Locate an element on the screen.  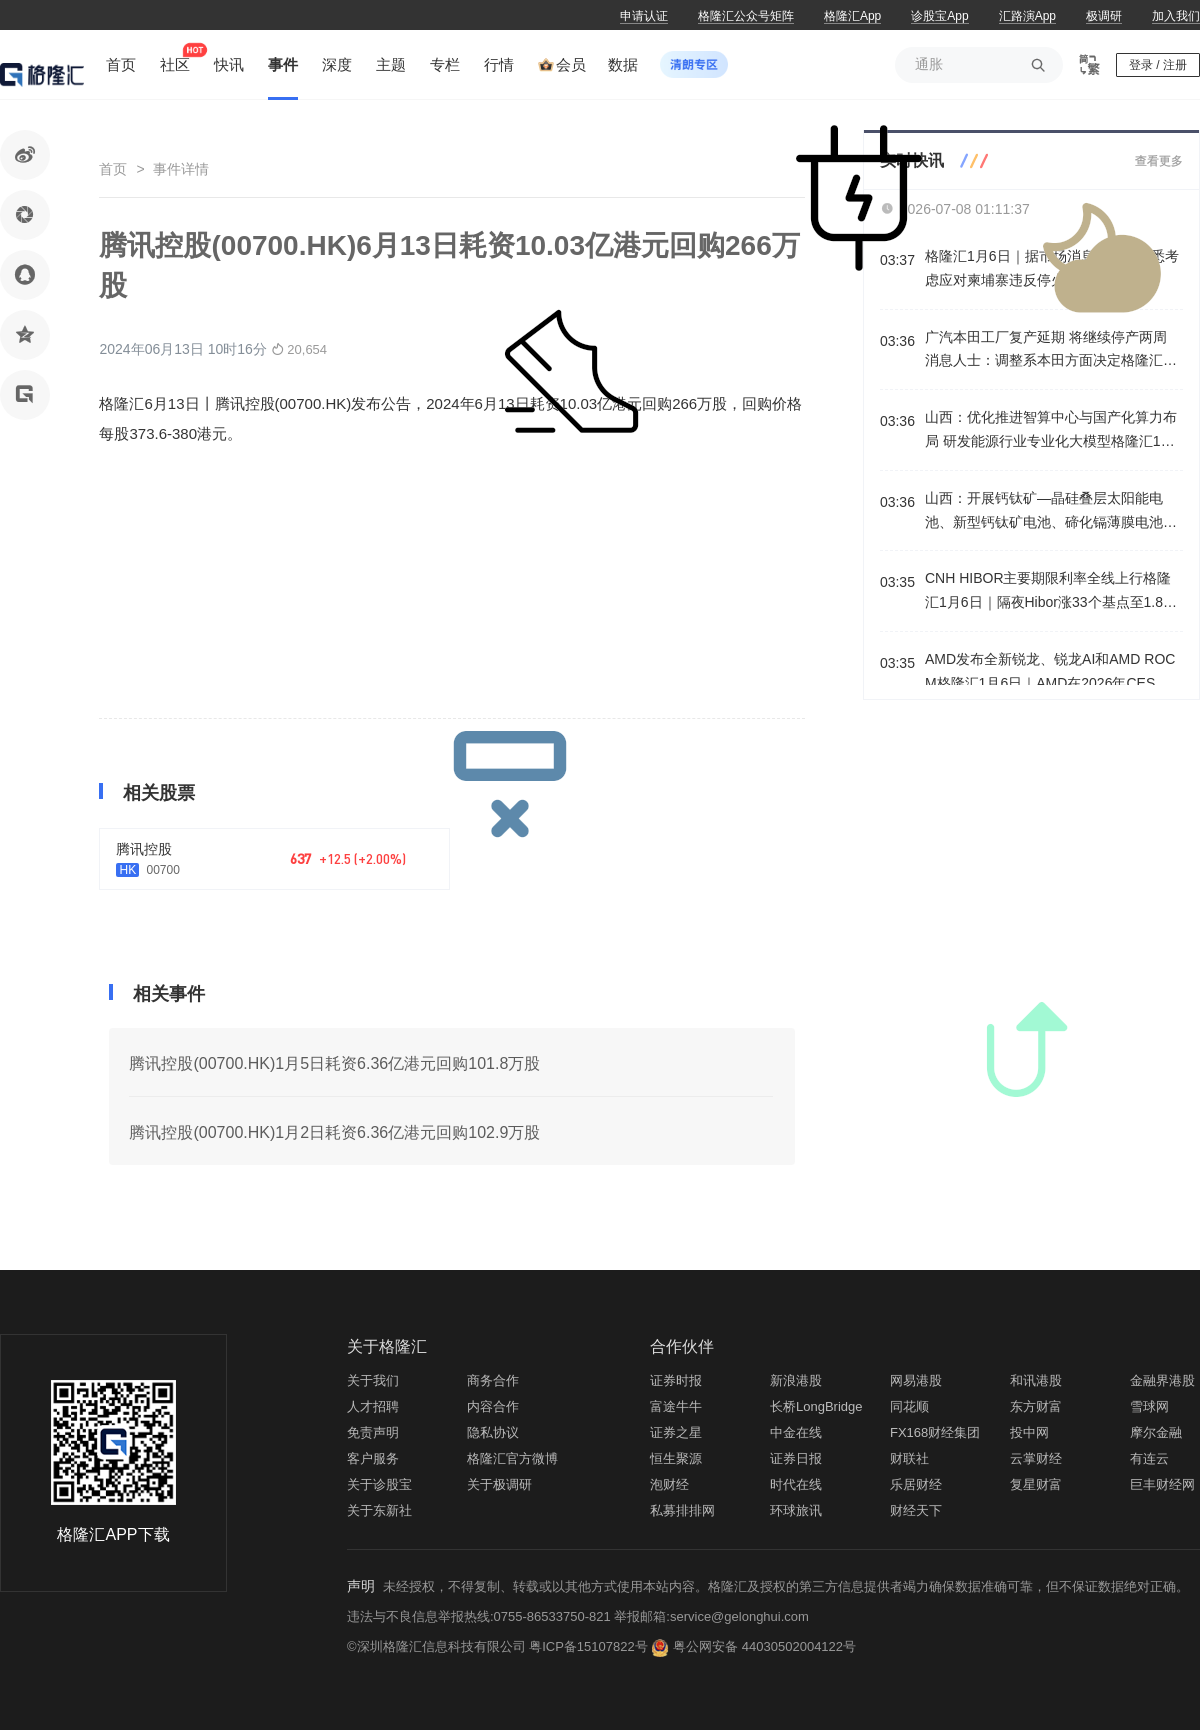
redo or repeat last action is located at coordinates (1023, 1049).